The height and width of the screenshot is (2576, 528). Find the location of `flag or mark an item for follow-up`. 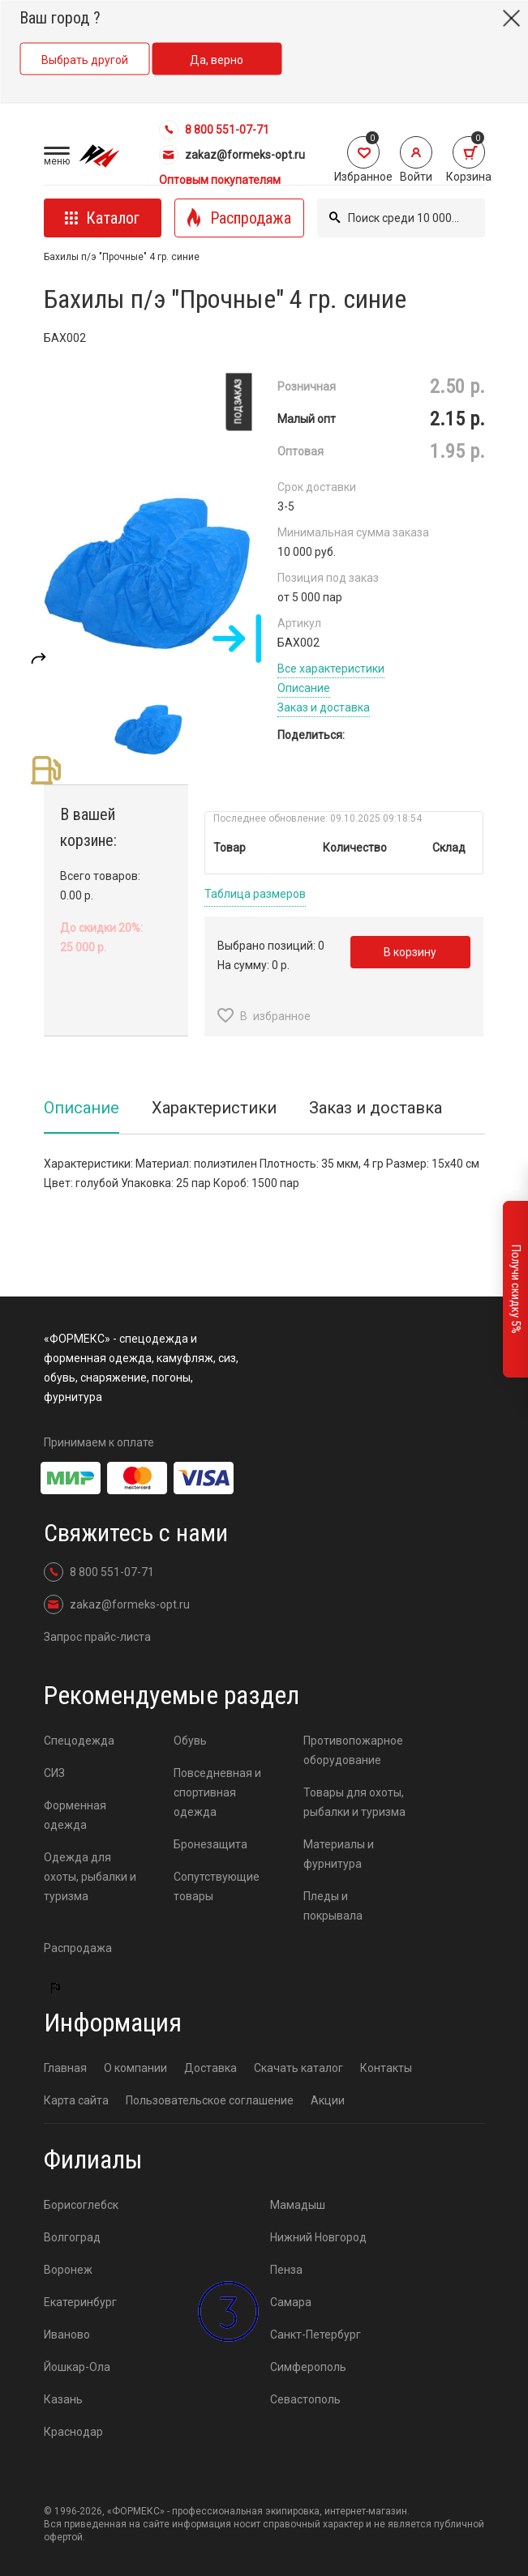

flag or mark an item for follow-up is located at coordinates (55, 1988).